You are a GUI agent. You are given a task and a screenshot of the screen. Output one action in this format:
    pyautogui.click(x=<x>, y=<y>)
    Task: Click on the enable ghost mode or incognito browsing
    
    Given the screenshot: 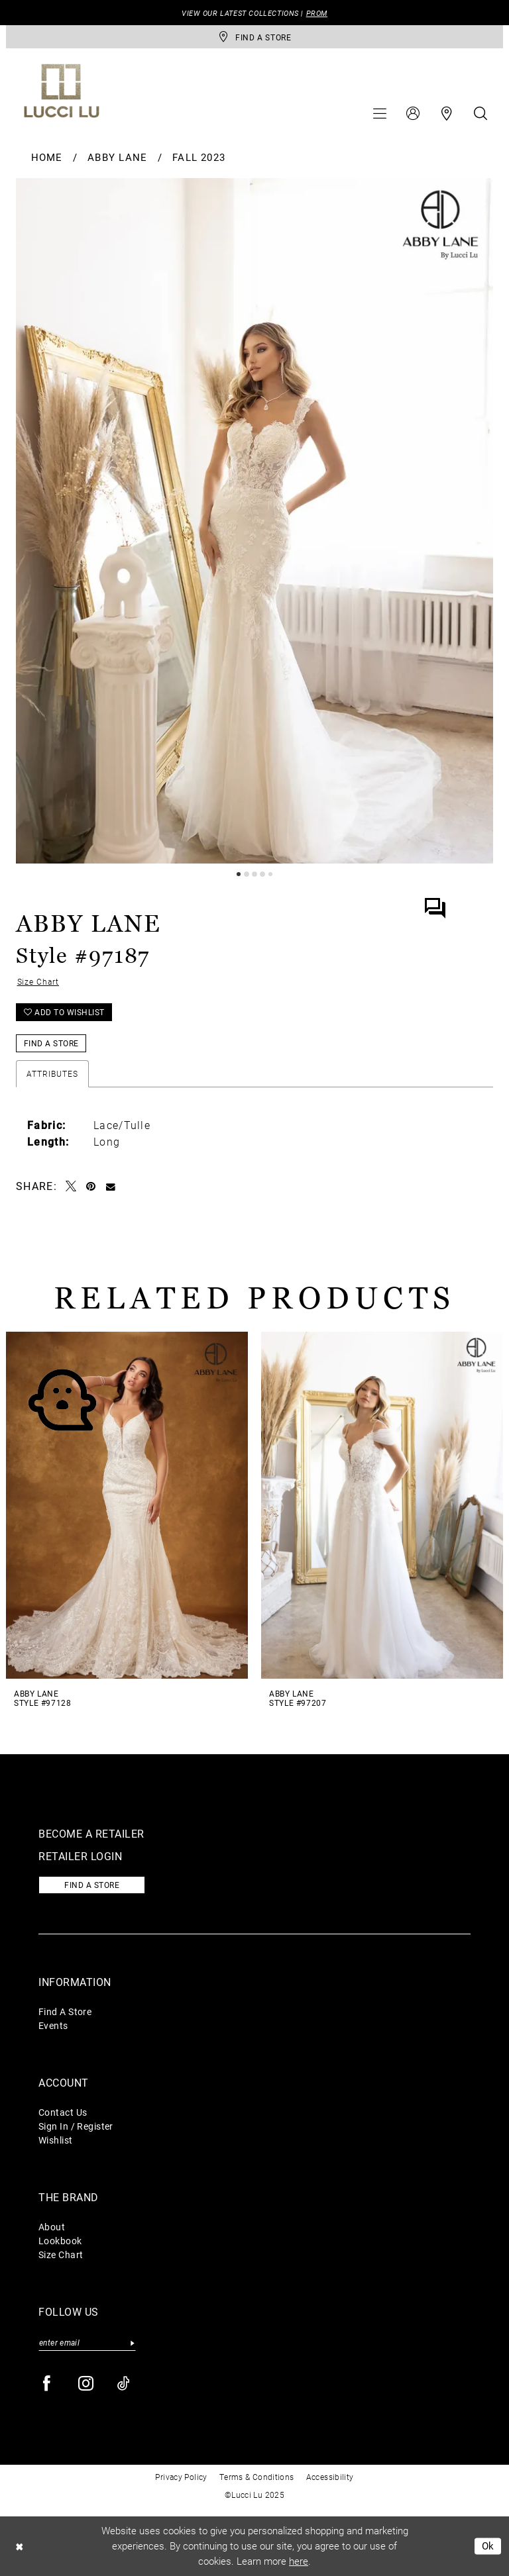 What is the action you would take?
    pyautogui.click(x=62, y=1400)
    